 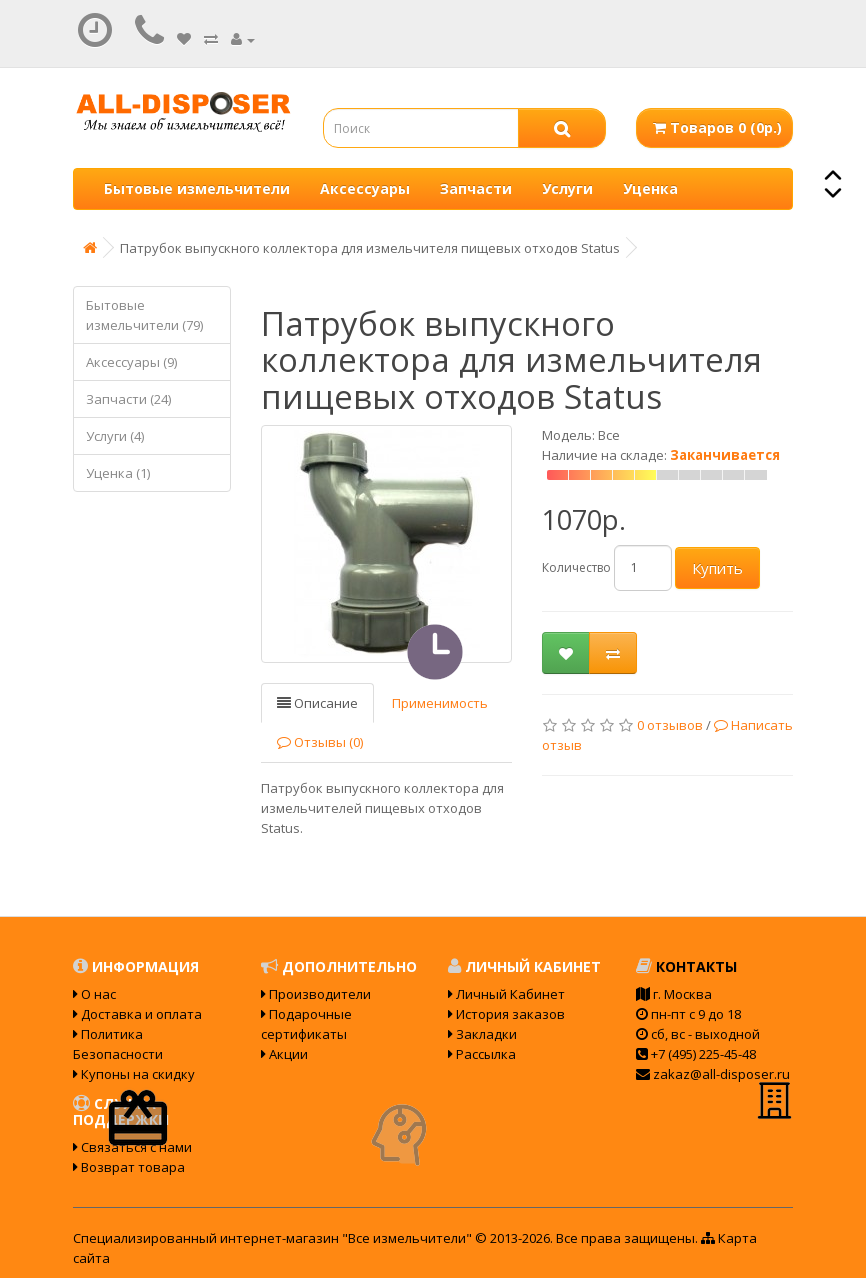 What do you see at coordinates (774, 1100) in the screenshot?
I see `view office or workplace information` at bounding box center [774, 1100].